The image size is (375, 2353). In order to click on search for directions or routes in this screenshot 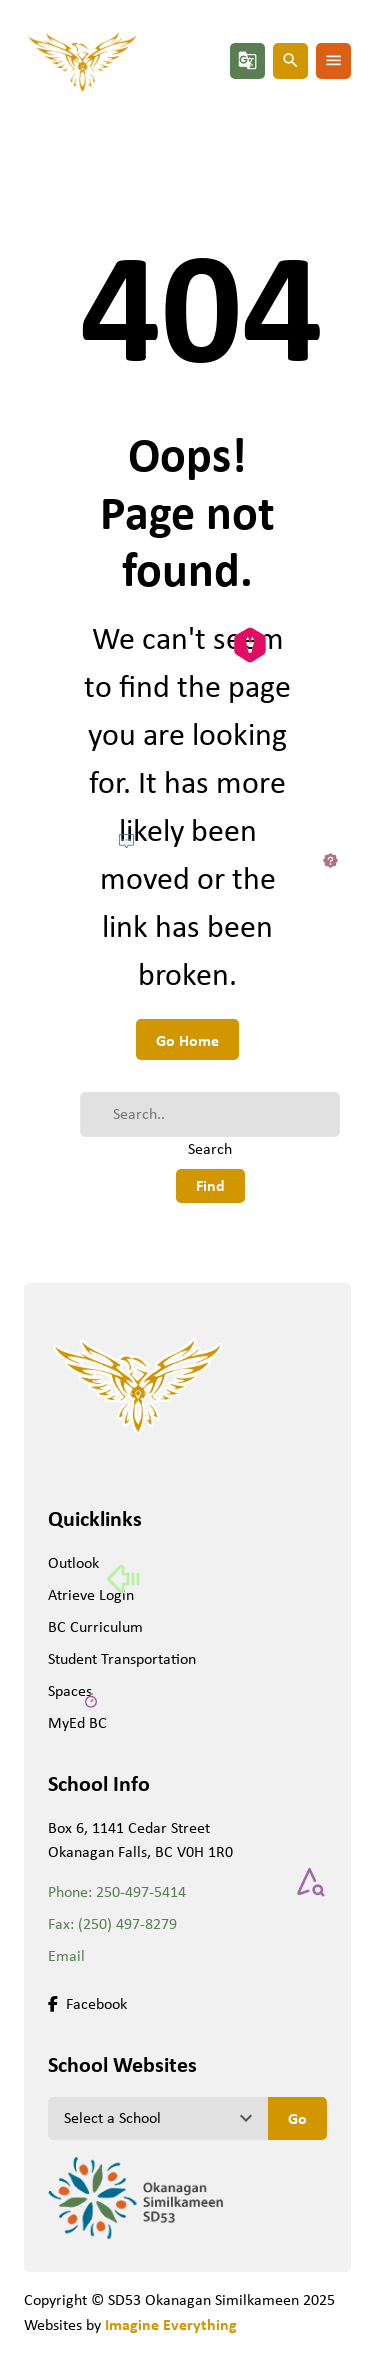, I will do `click(309, 1881)`.